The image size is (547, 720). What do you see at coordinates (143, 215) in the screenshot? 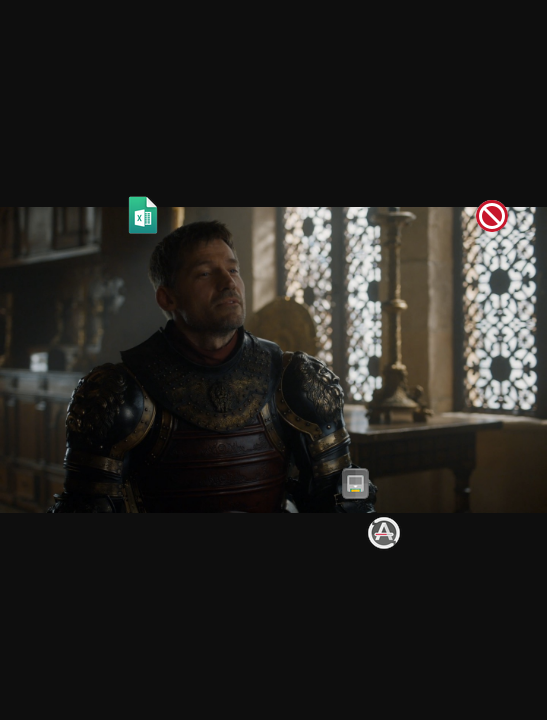
I see `microsoft excel template file with macros enabled` at bounding box center [143, 215].